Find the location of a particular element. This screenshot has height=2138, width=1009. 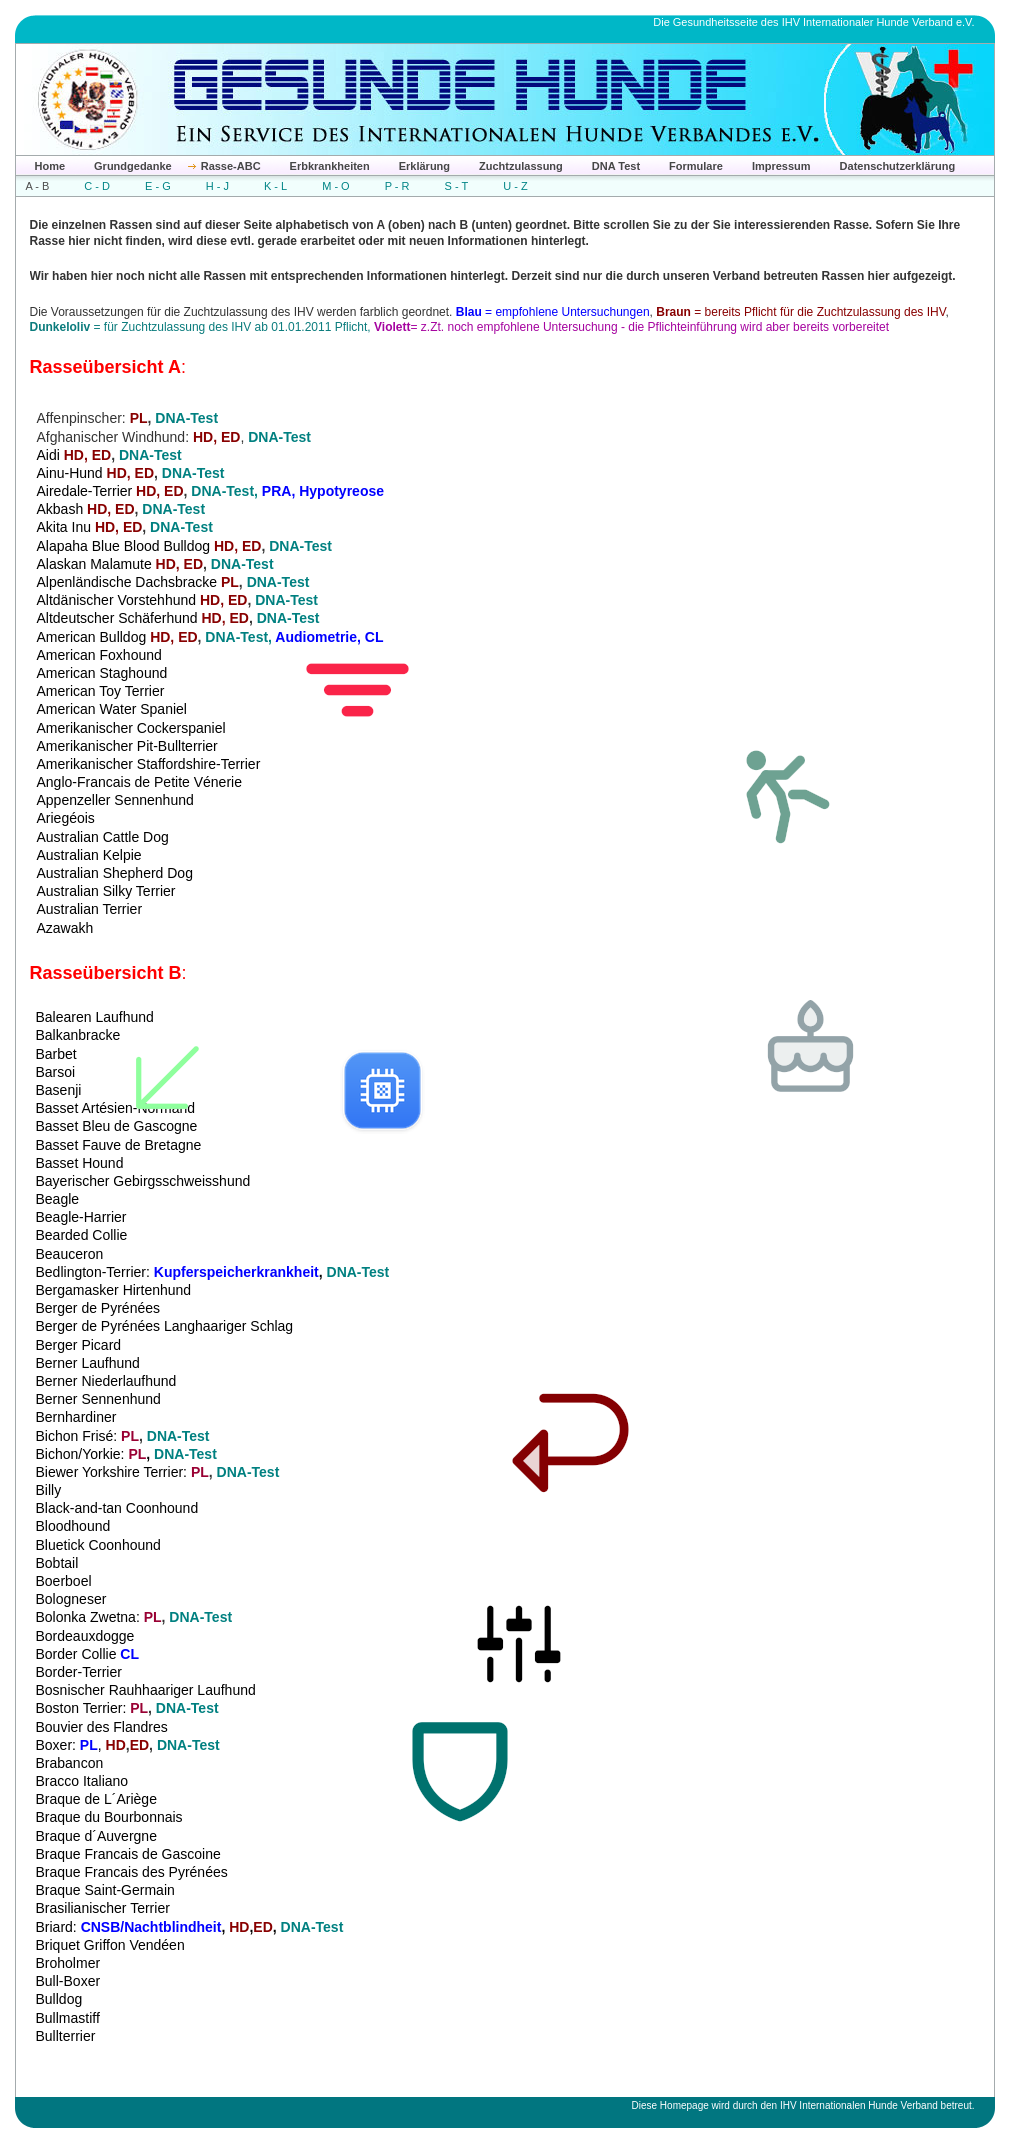

view birthday or celebration notifications is located at coordinates (810, 1052).